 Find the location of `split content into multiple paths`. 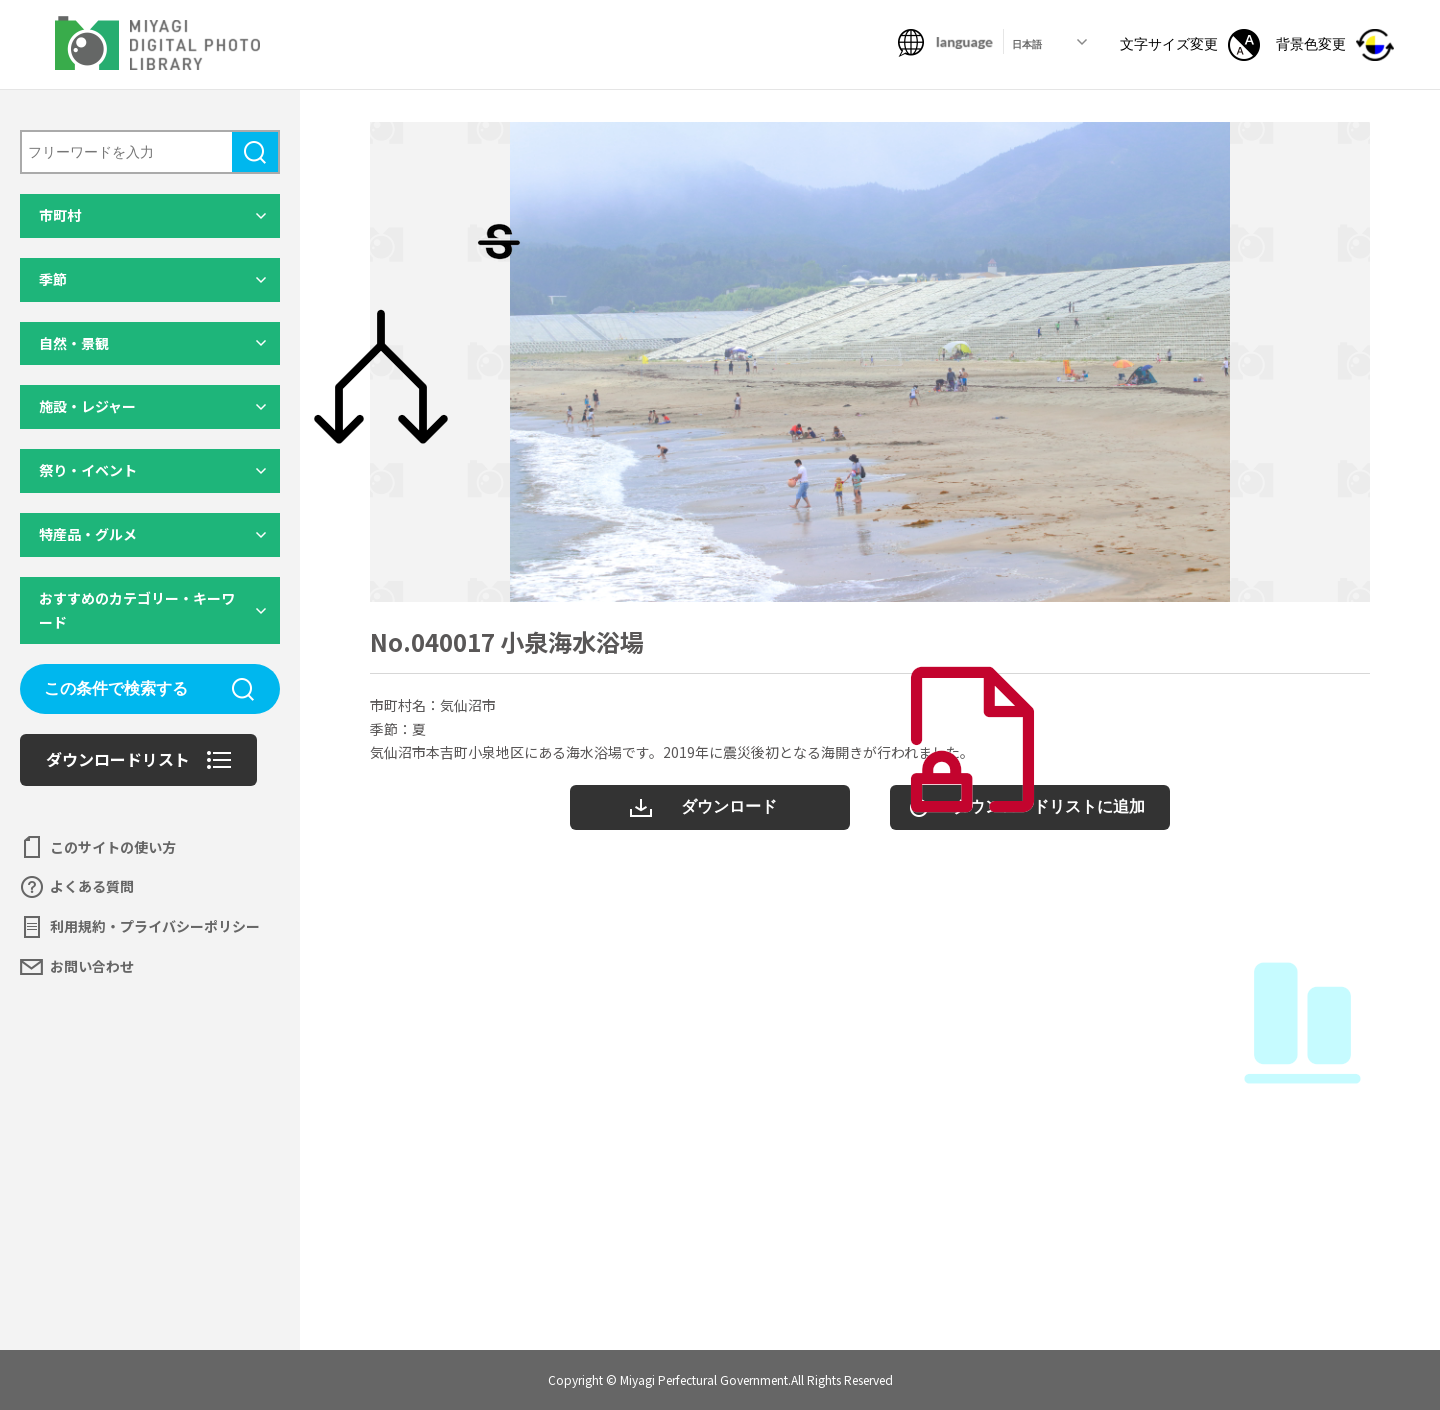

split content into multiple paths is located at coordinates (381, 382).